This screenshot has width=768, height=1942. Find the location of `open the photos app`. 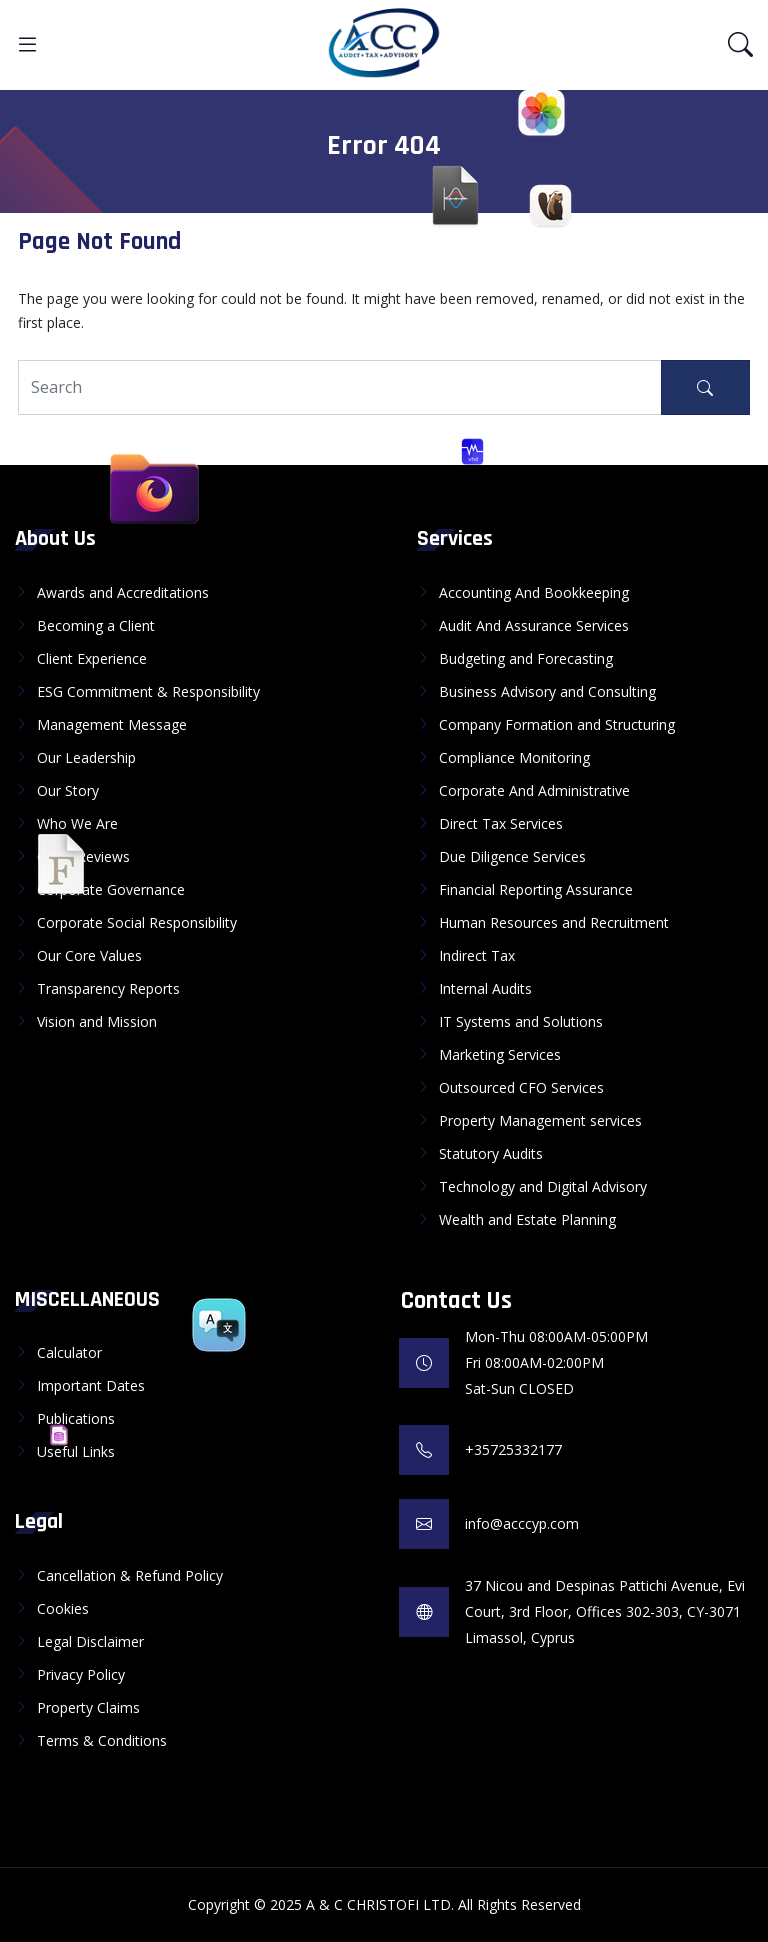

open the photos app is located at coordinates (541, 112).